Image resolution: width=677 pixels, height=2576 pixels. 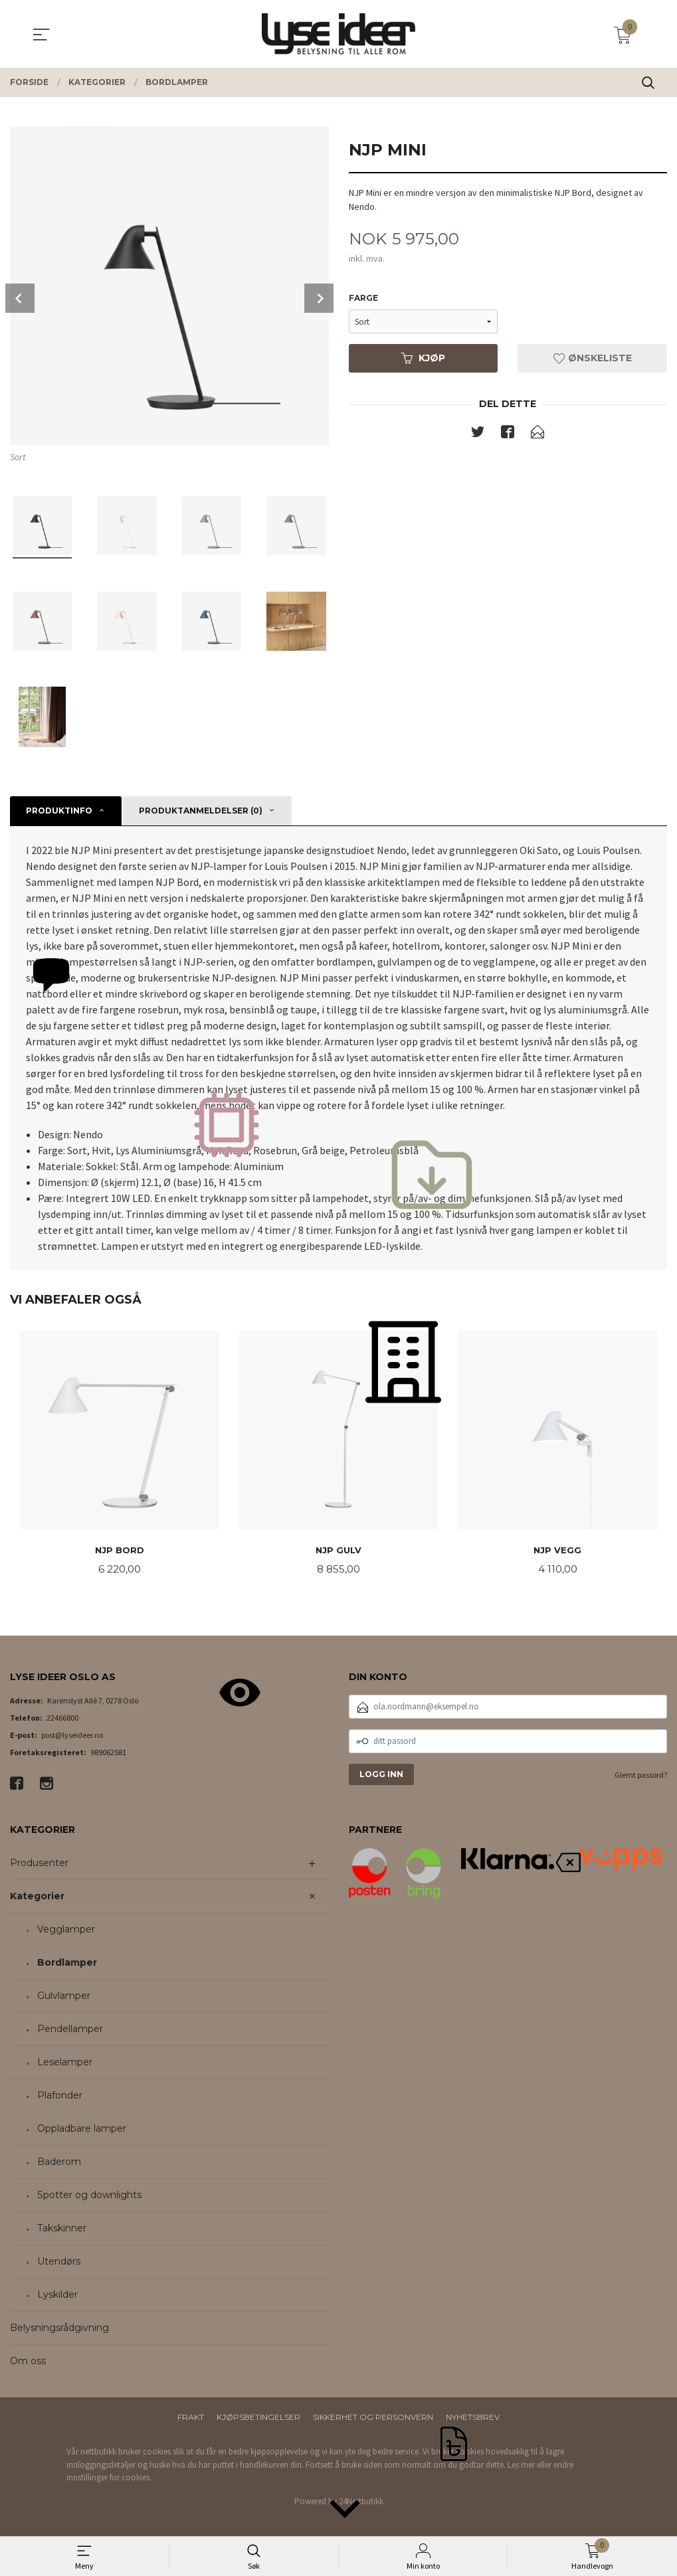 What do you see at coordinates (240, 1693) in the screenshot?
I see `toggle visibility of an item or element` at bounding box center [240, 1693].